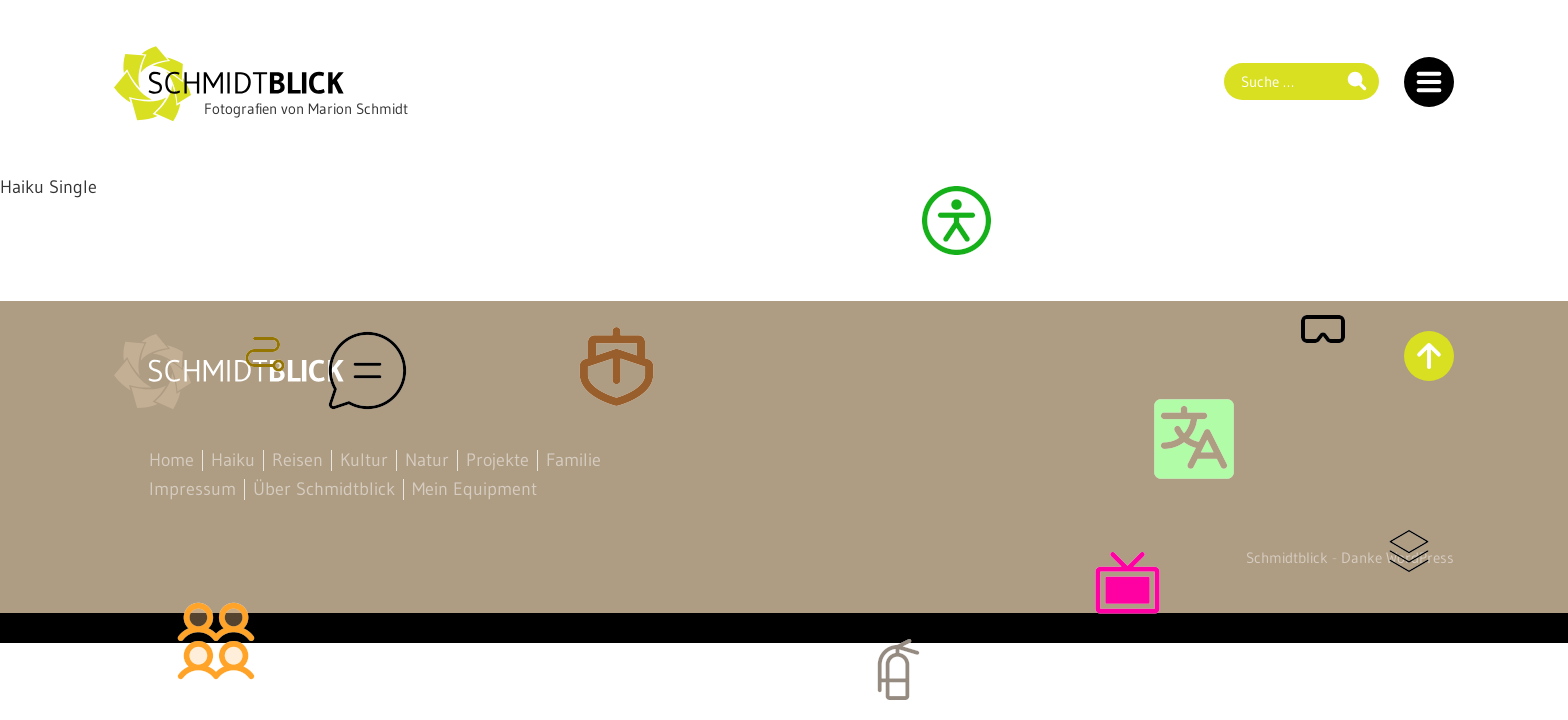  I want to click on open chat or messaging, so click(367, 370).